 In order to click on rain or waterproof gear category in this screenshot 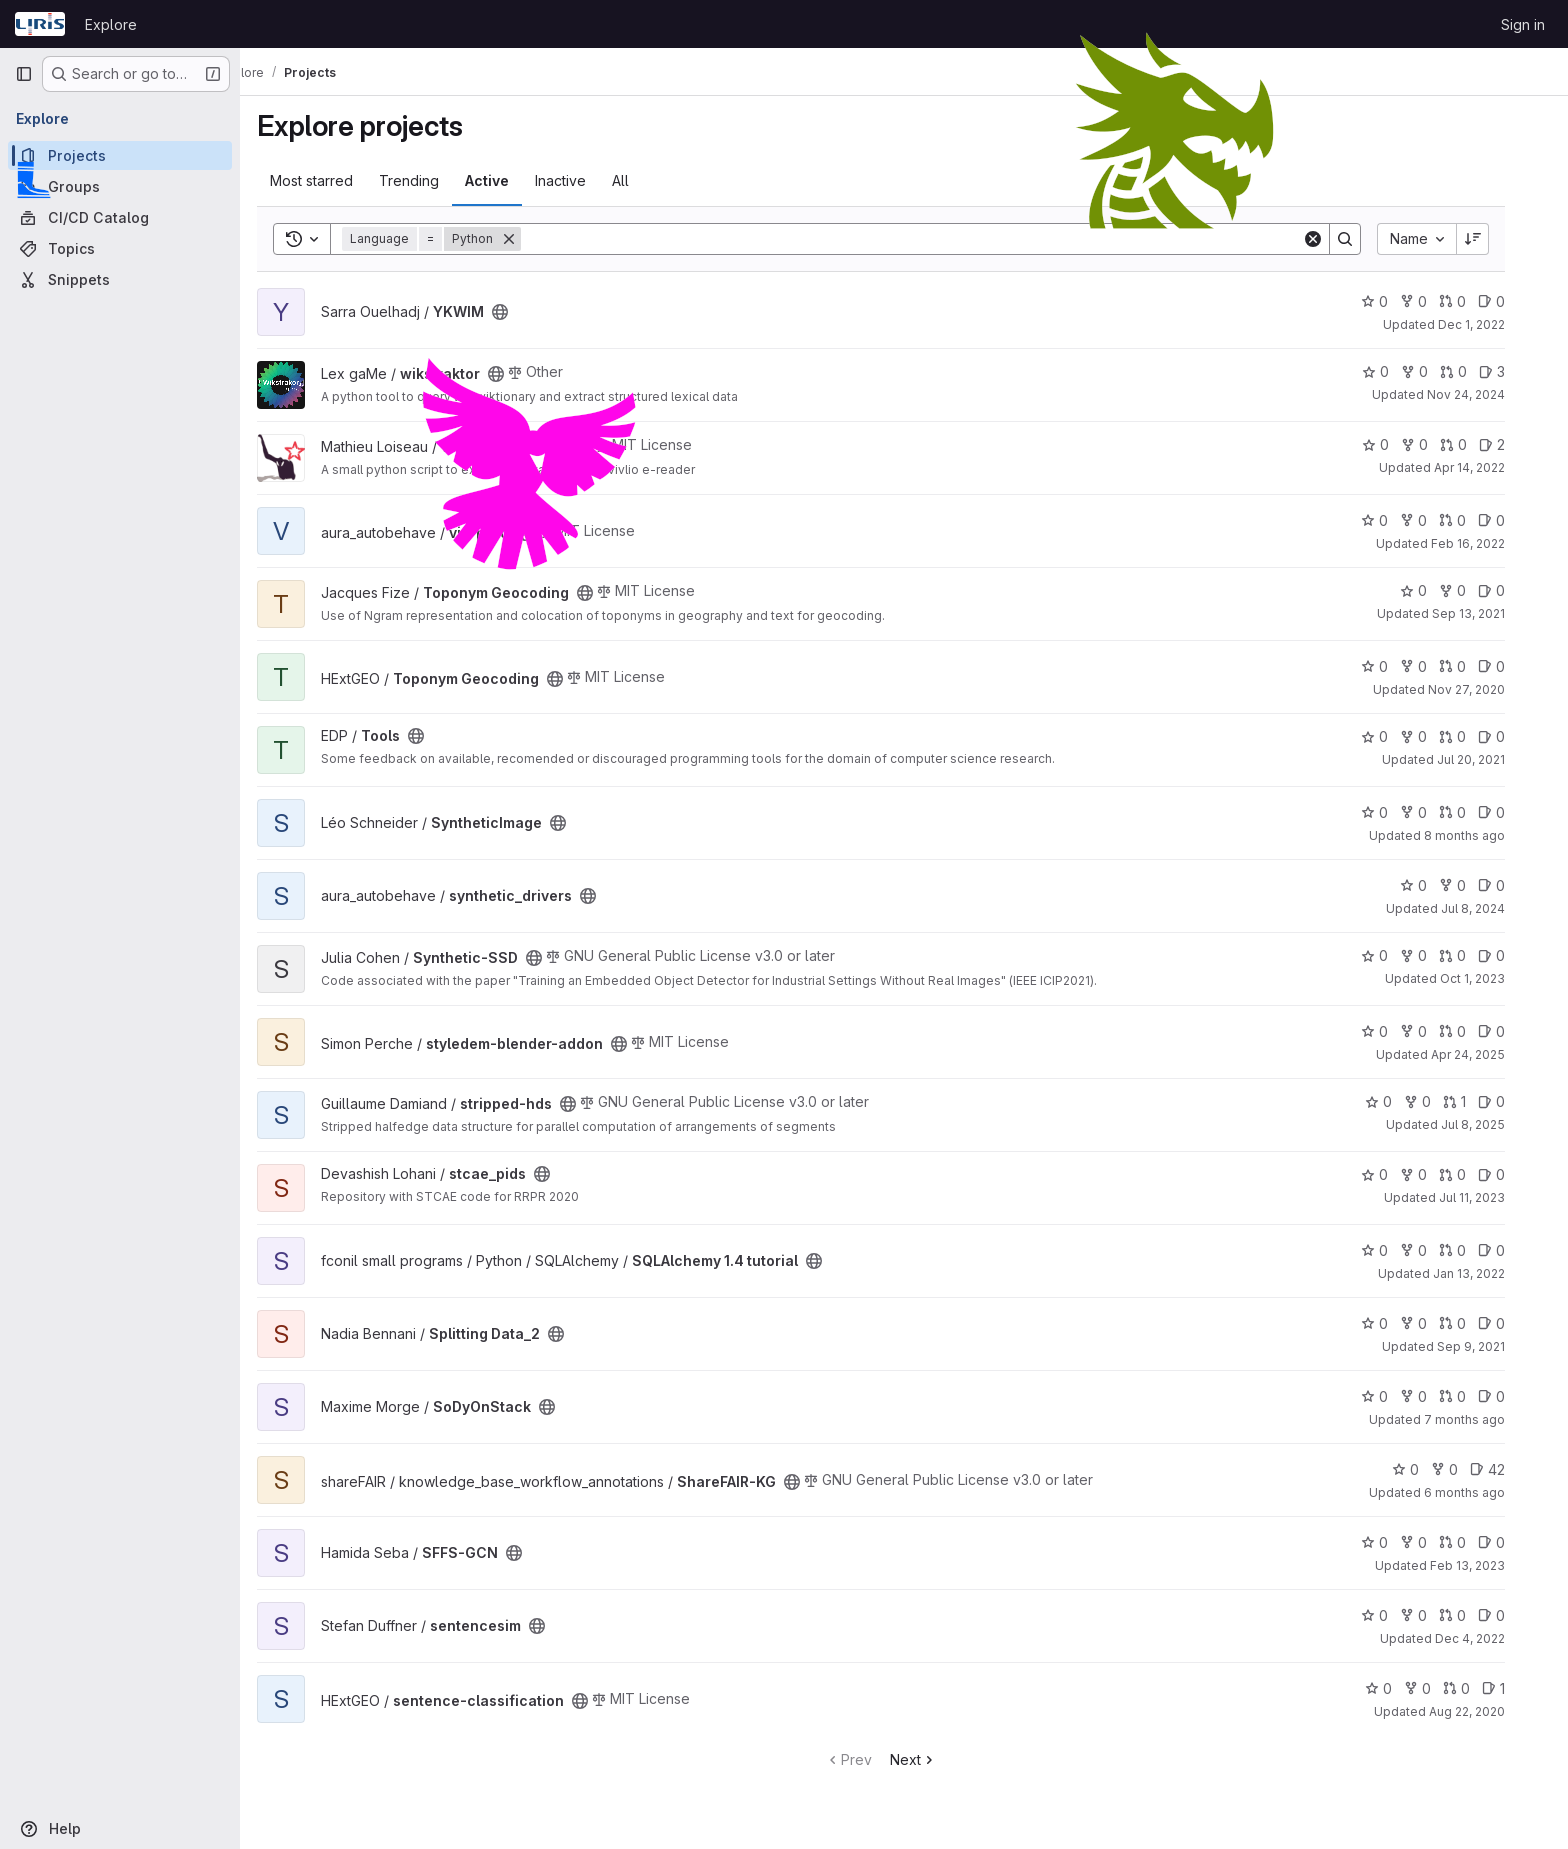, I will do `click(34, 180)`.